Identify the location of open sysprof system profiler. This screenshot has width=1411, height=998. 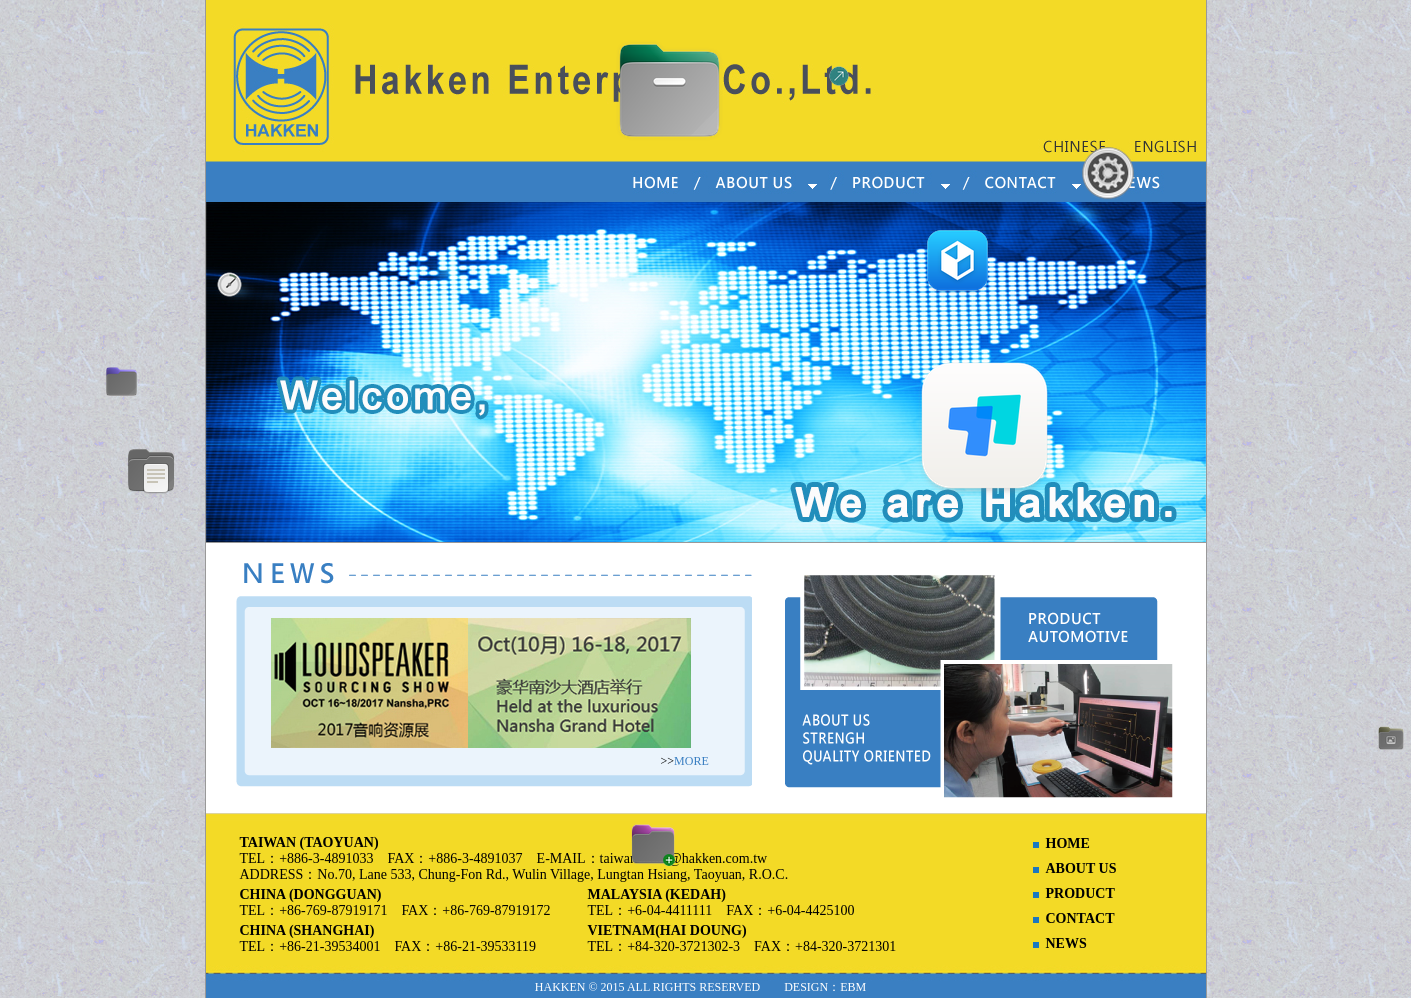
(229, 284).